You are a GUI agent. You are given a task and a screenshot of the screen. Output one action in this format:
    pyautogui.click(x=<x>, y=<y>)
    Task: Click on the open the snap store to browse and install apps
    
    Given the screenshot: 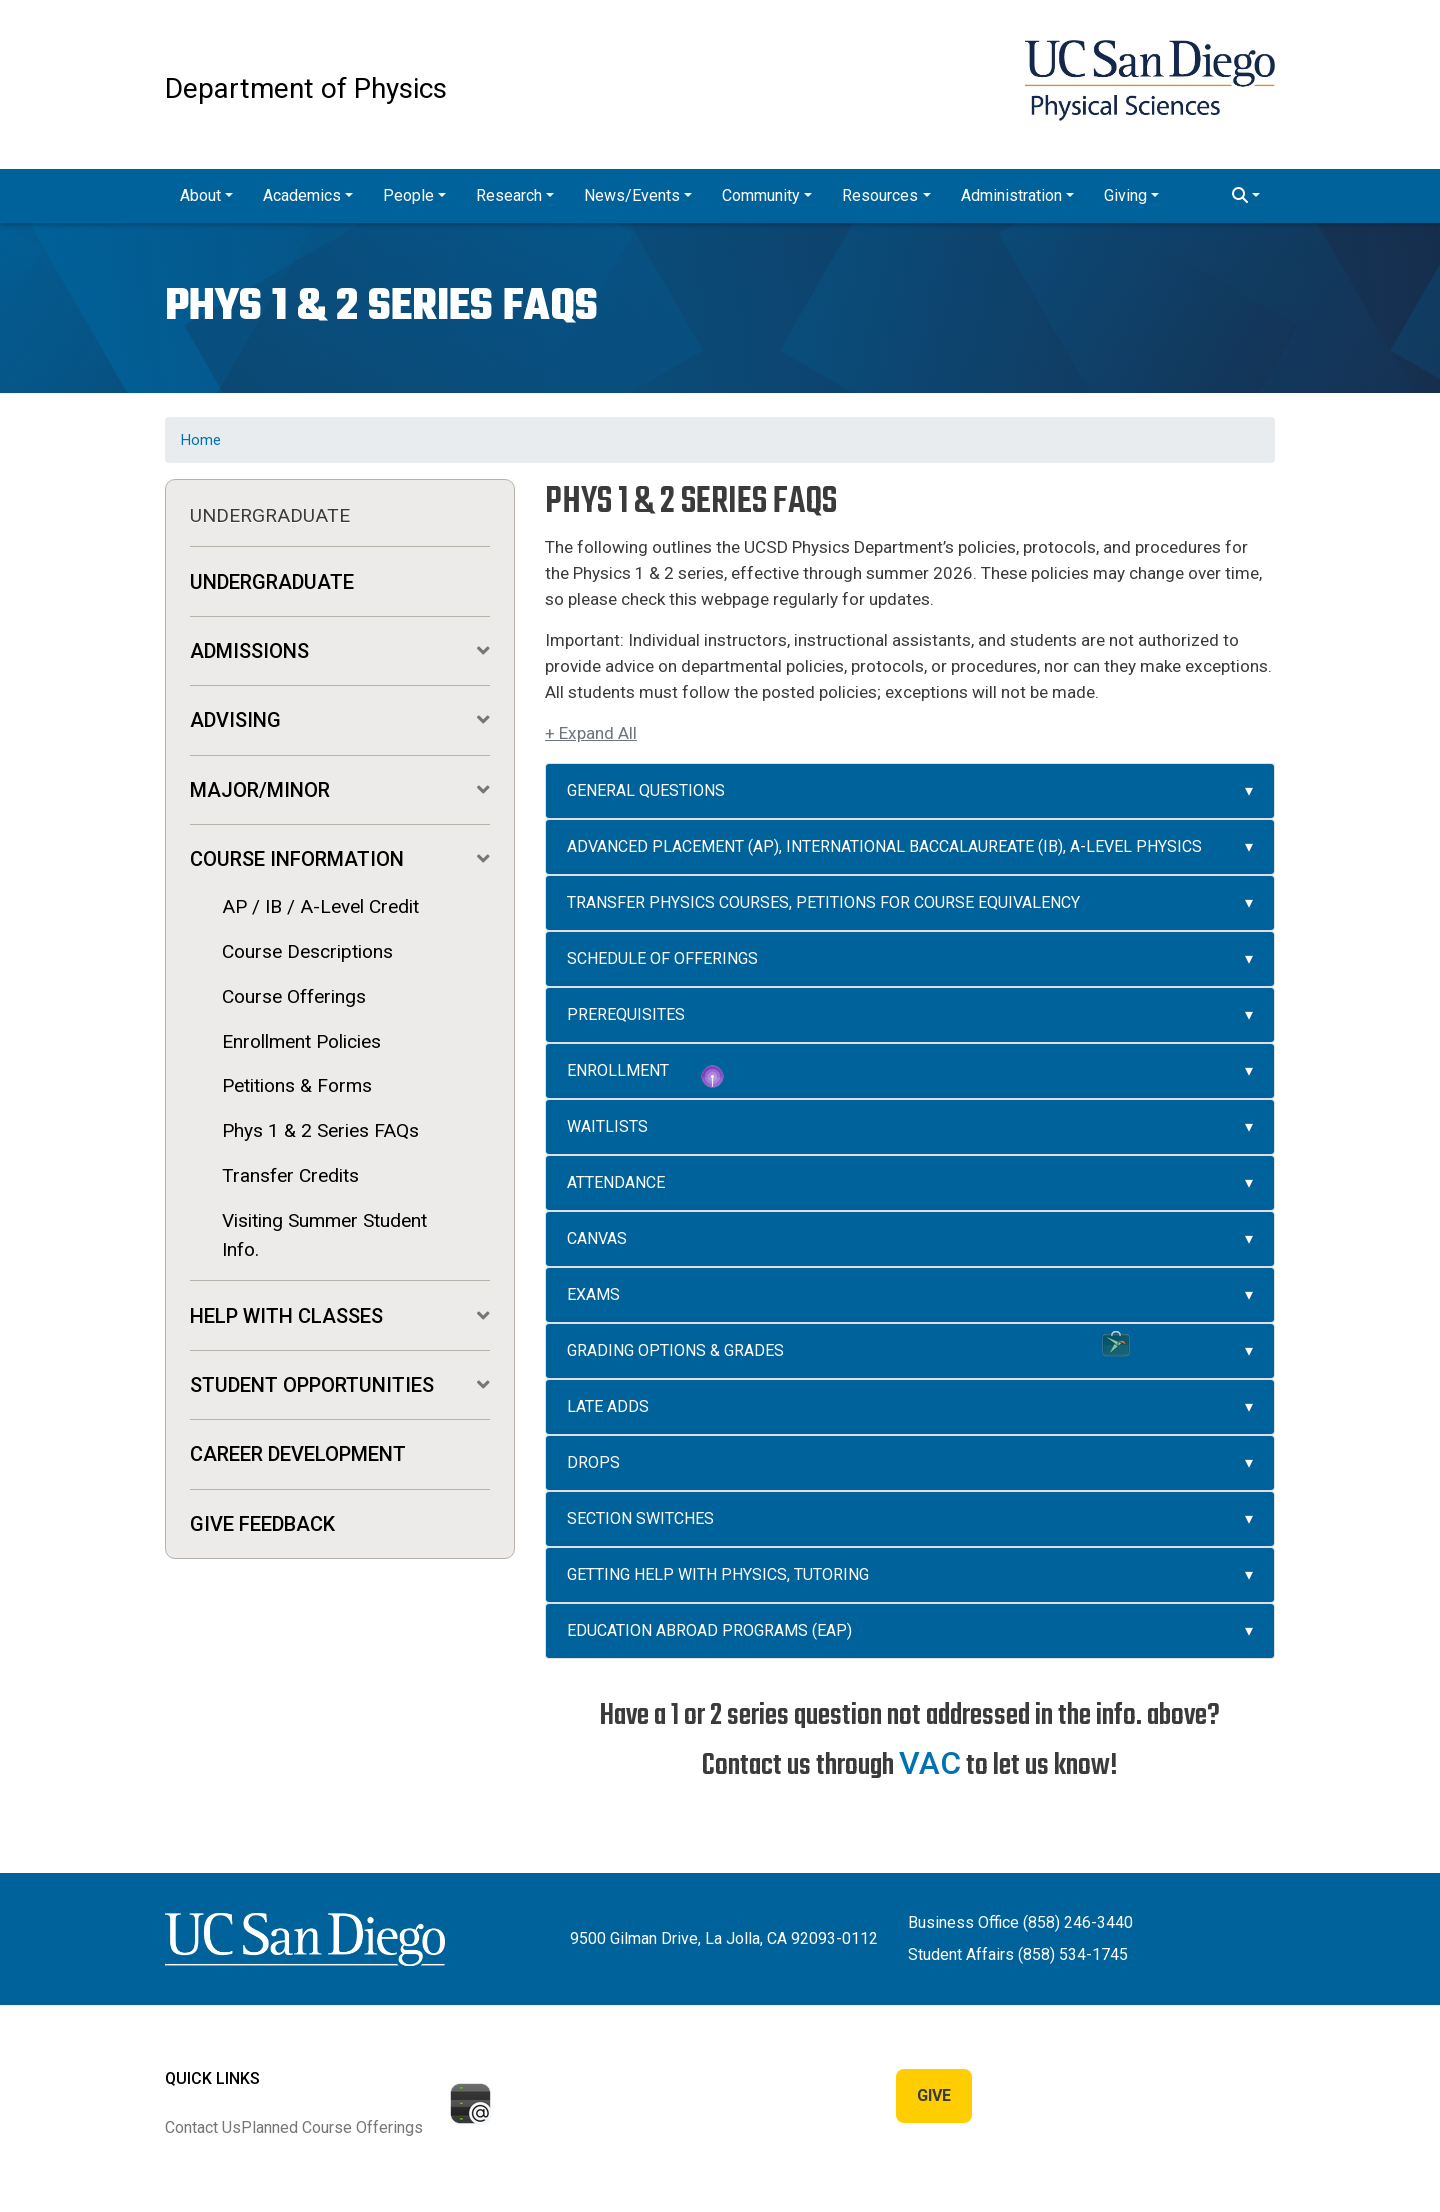 What is the action you would take?
    pyautogui.click(x=1116, y=1345)
    